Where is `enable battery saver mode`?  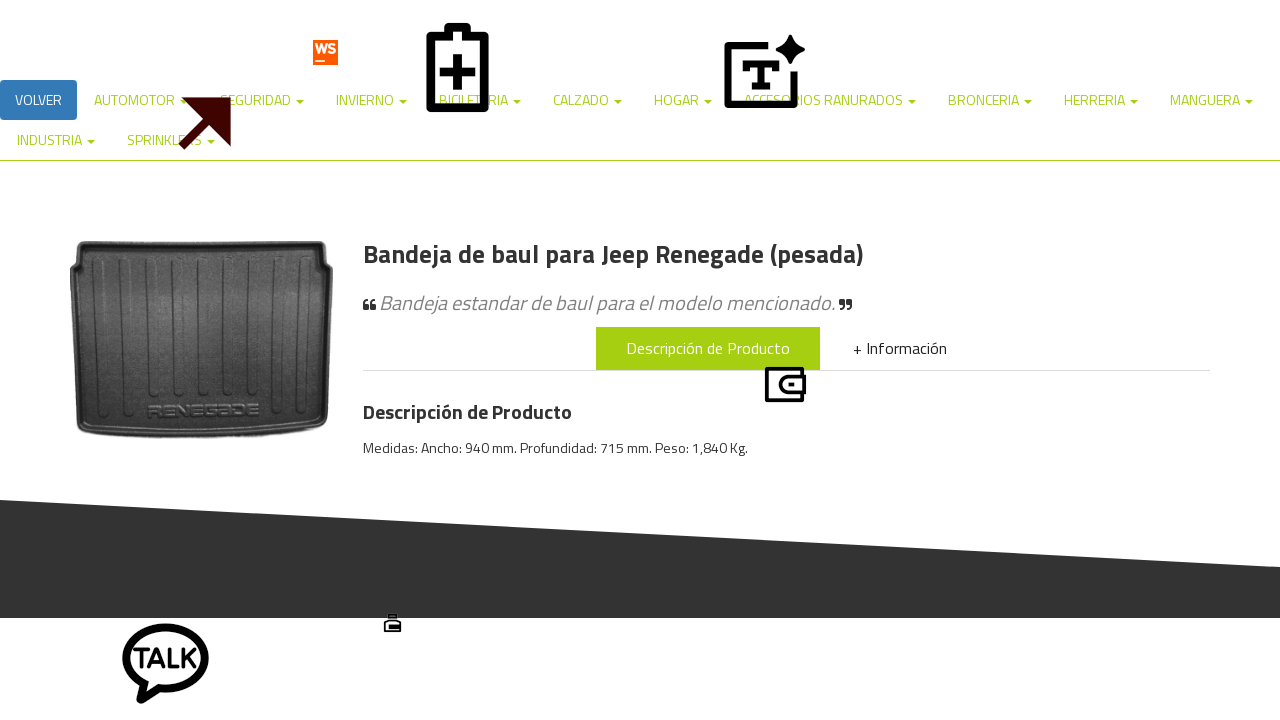 enable battery saver mode is located at coordinates (457, 67).